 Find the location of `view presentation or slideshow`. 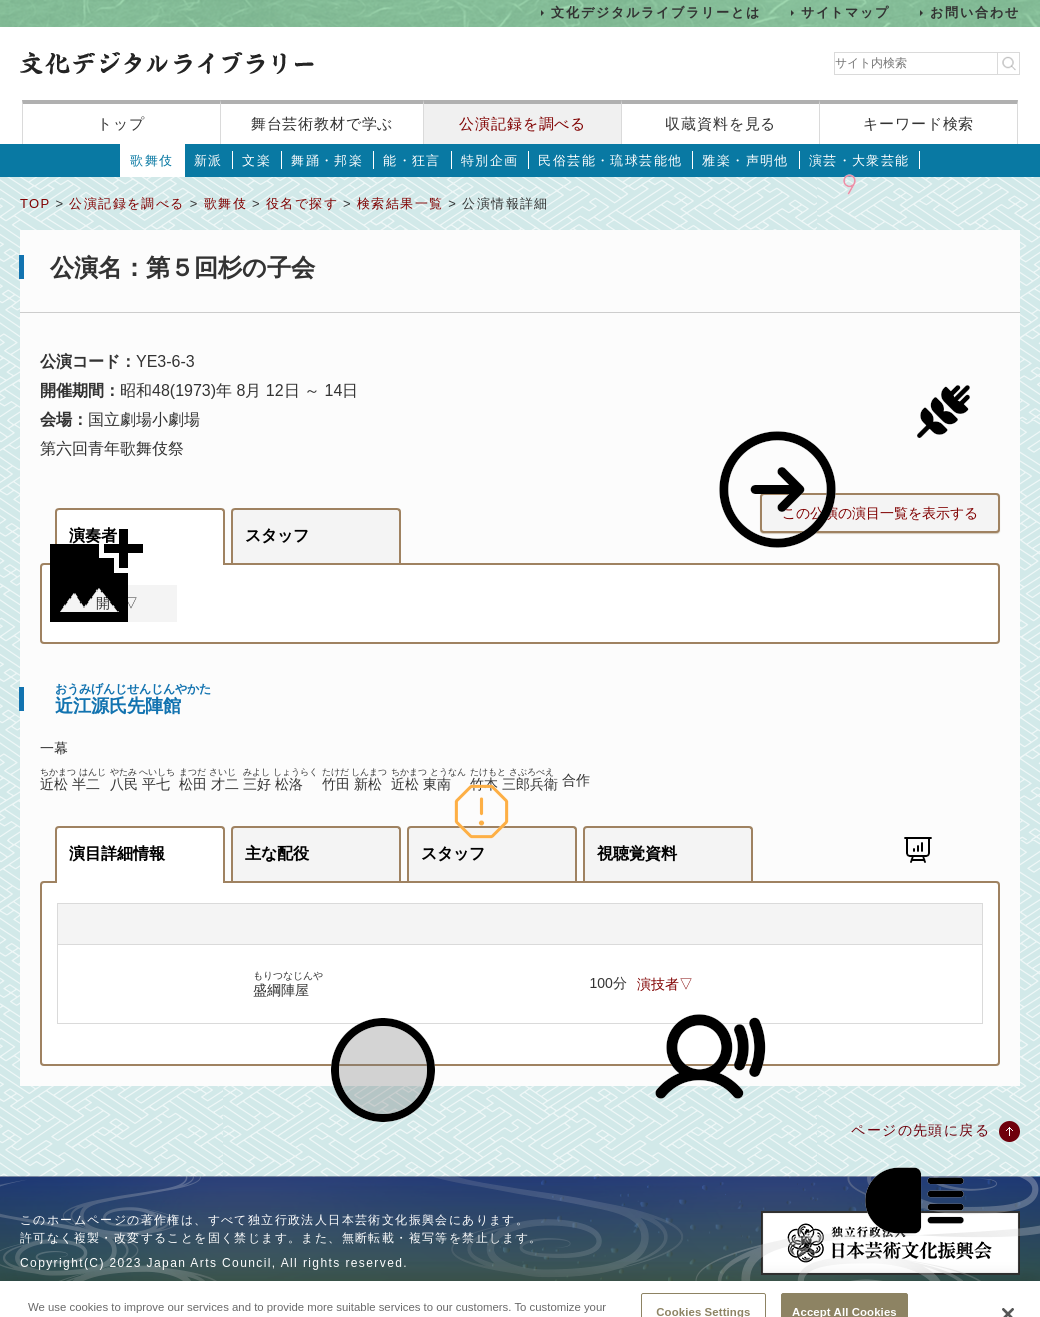

view presentation or slideshow is located at coordinates (918, 850).